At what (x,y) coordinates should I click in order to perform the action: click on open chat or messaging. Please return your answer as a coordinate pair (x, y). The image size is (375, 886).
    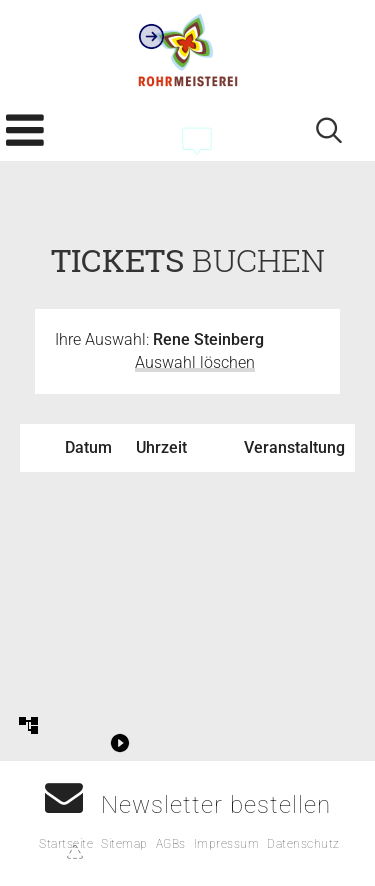
    Looking at the image, I should click on (197, 140).